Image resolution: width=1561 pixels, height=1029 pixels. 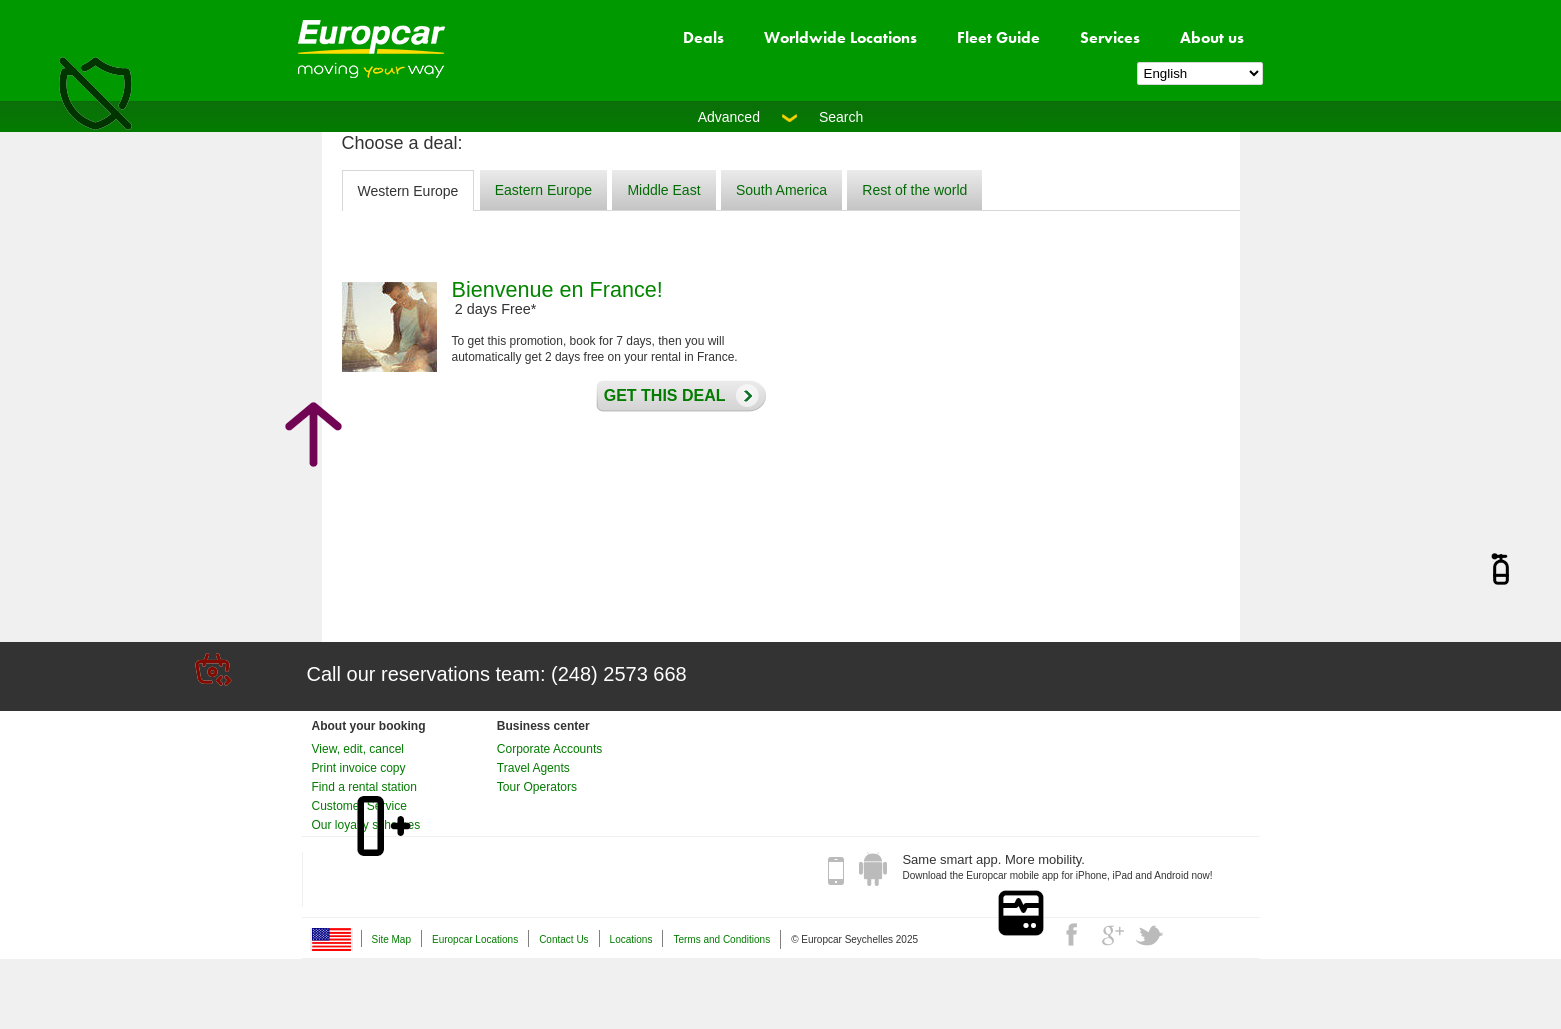 I want to click on access shopping cart API or developer settings, so click(x=212, y=668).